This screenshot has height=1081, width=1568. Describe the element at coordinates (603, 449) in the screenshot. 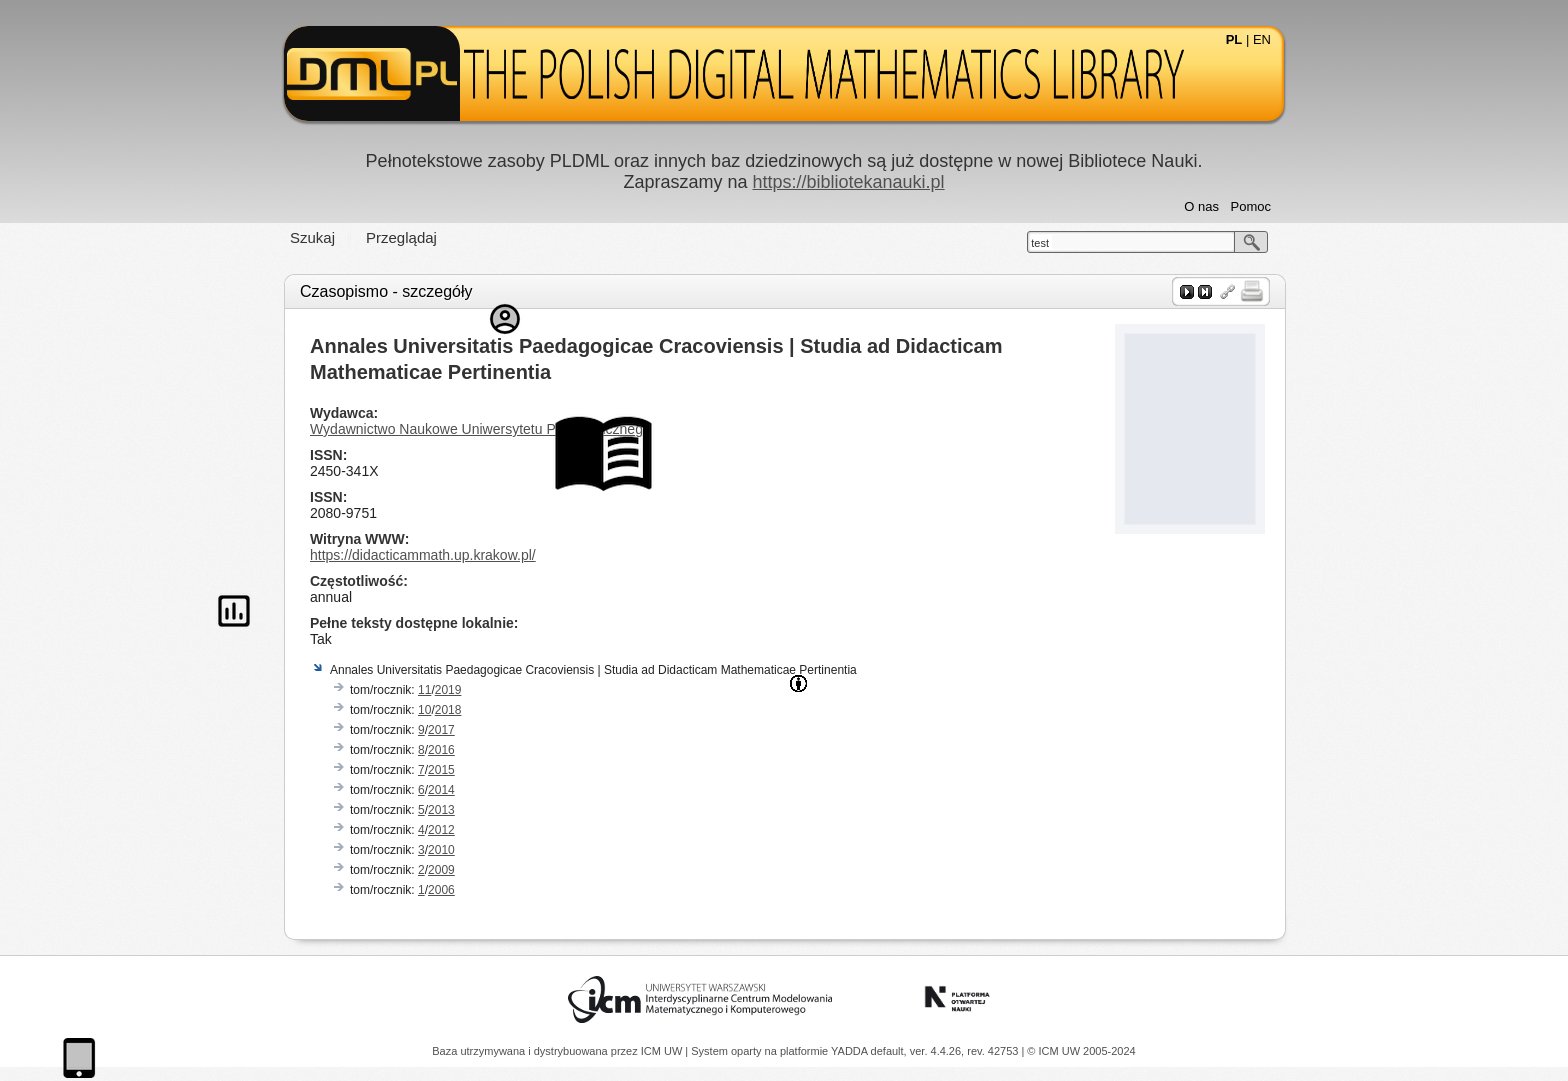

I see `open menu or documentation` at that location.